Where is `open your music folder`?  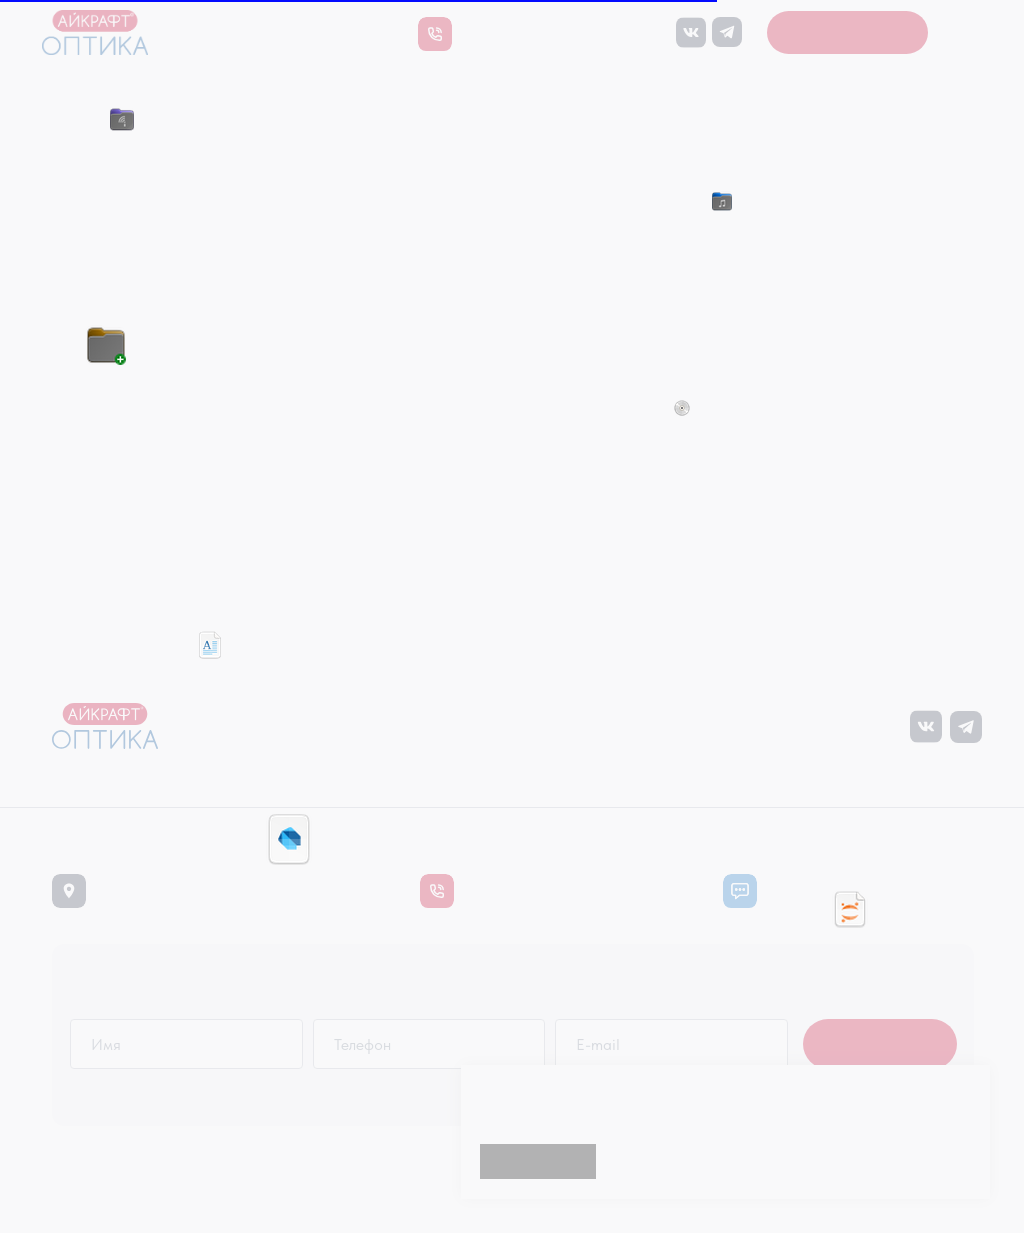
open your music folder is located at coordinates (722, 201).